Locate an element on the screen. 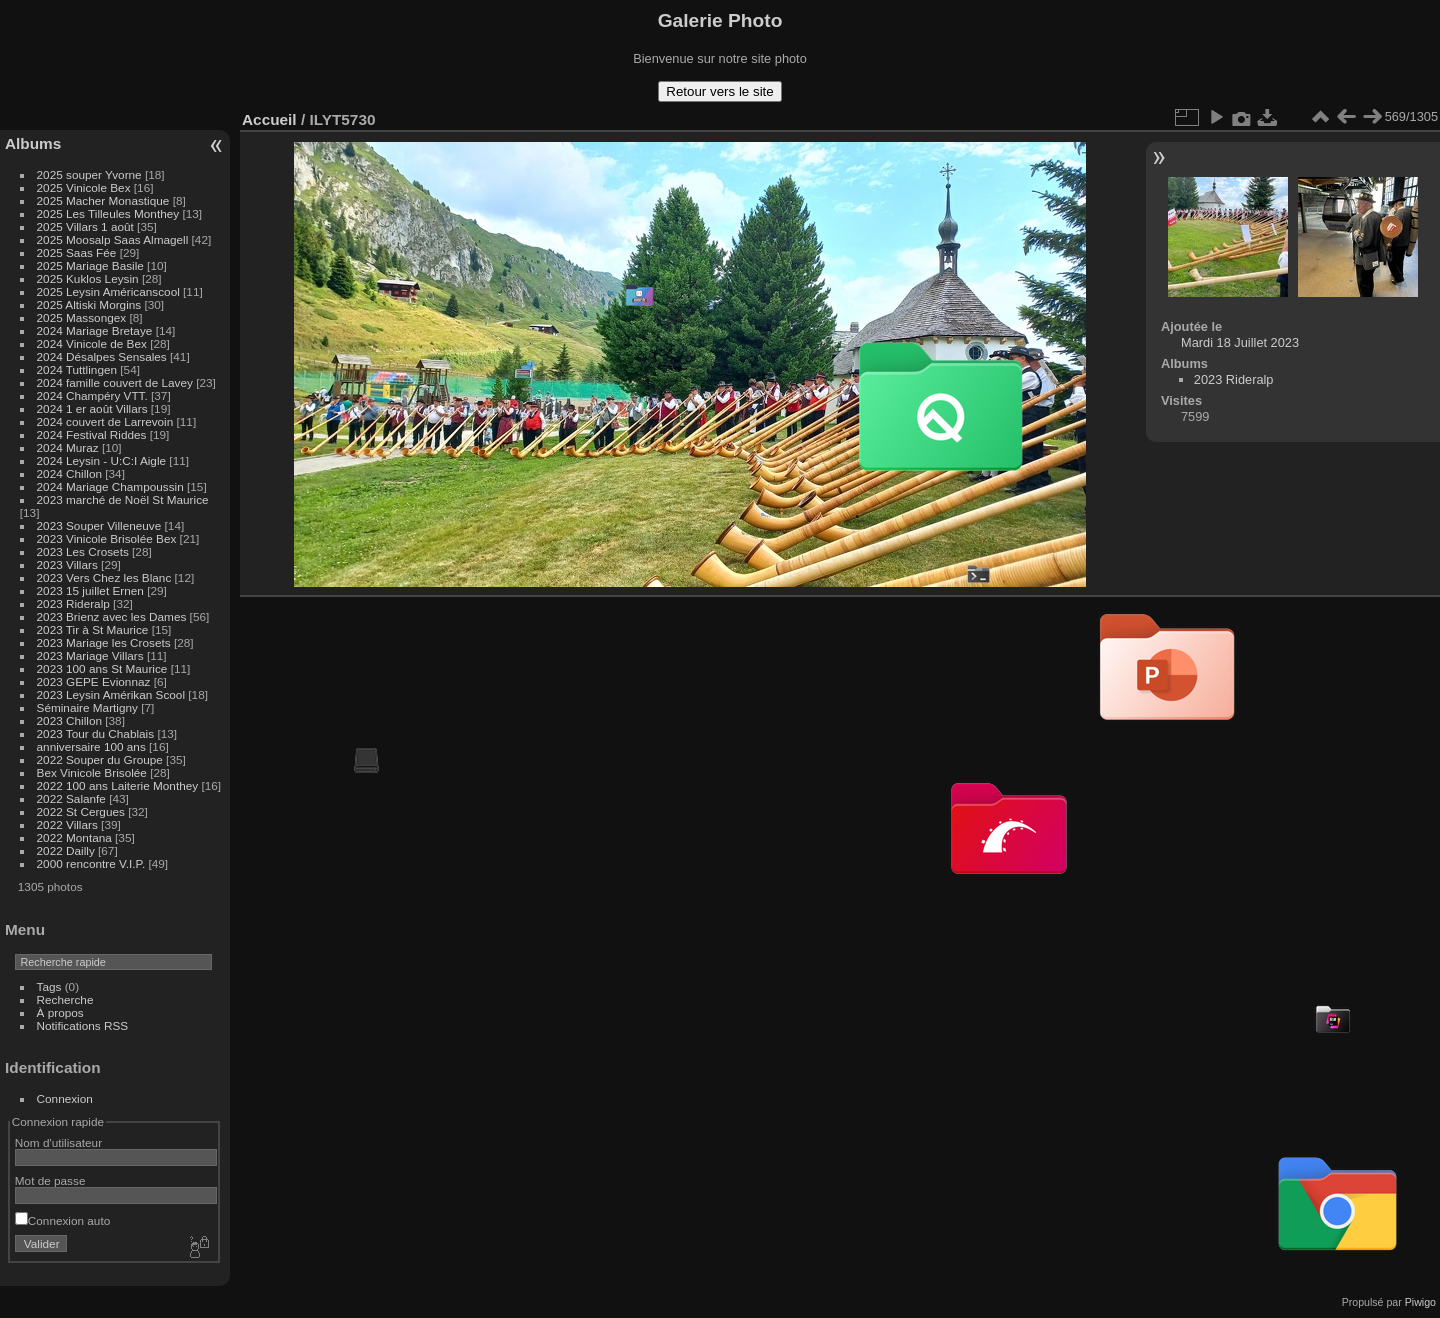  open windows terminal projects folder is located at coordinates (978, 574).